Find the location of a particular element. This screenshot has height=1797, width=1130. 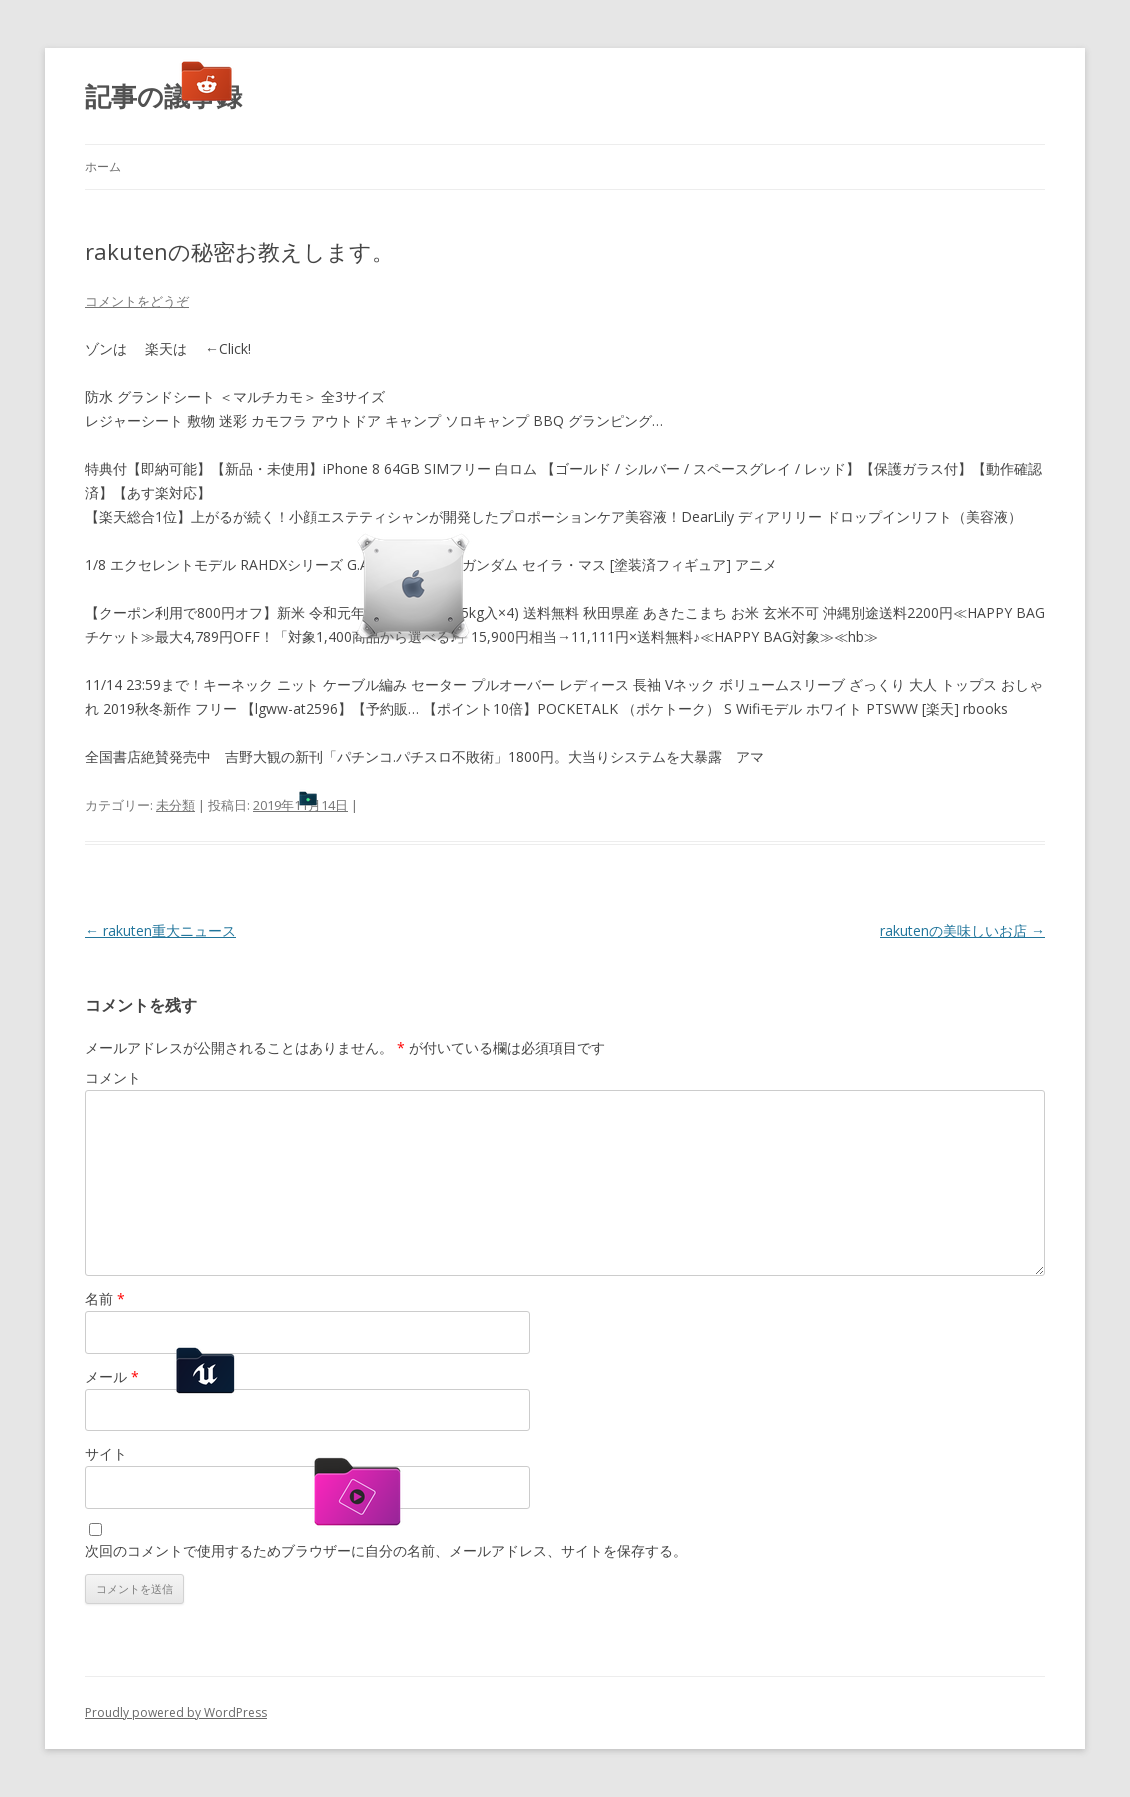

represents a connected power mac g4 computer on the network is located at coordinates (413, 584).